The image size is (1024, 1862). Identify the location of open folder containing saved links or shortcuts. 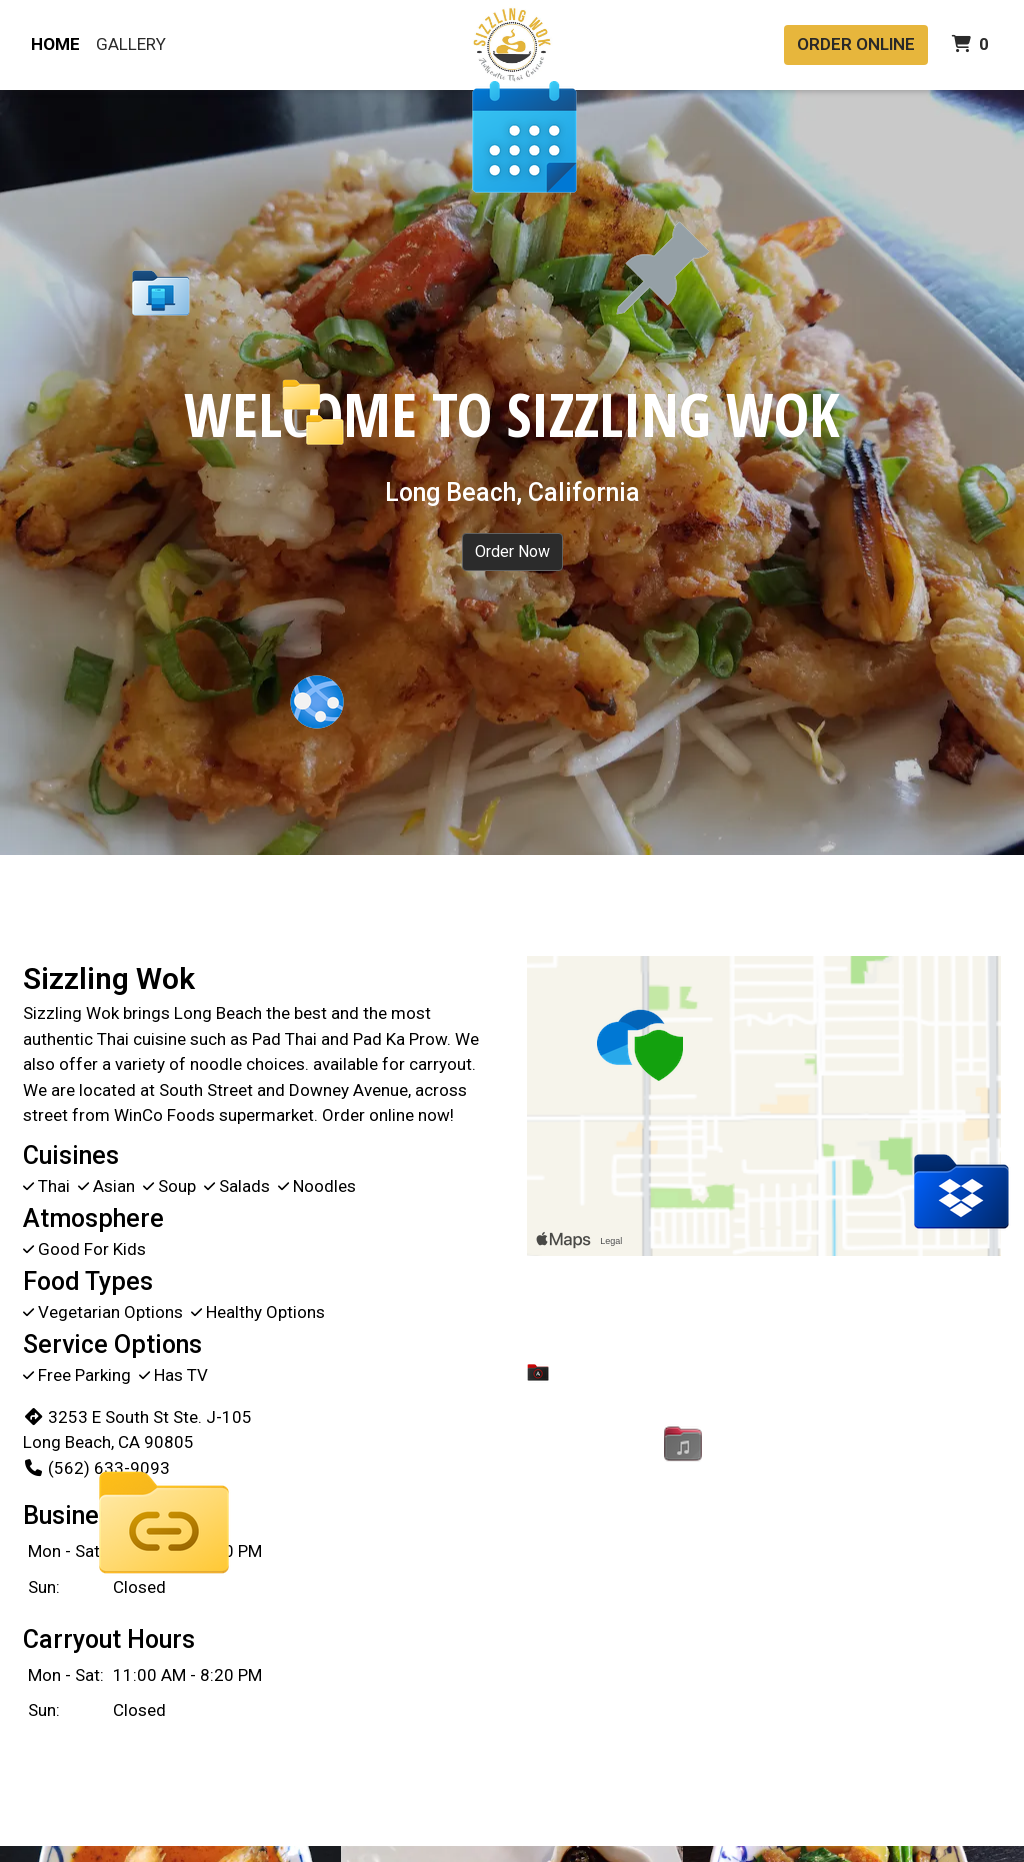
(164, 1526).